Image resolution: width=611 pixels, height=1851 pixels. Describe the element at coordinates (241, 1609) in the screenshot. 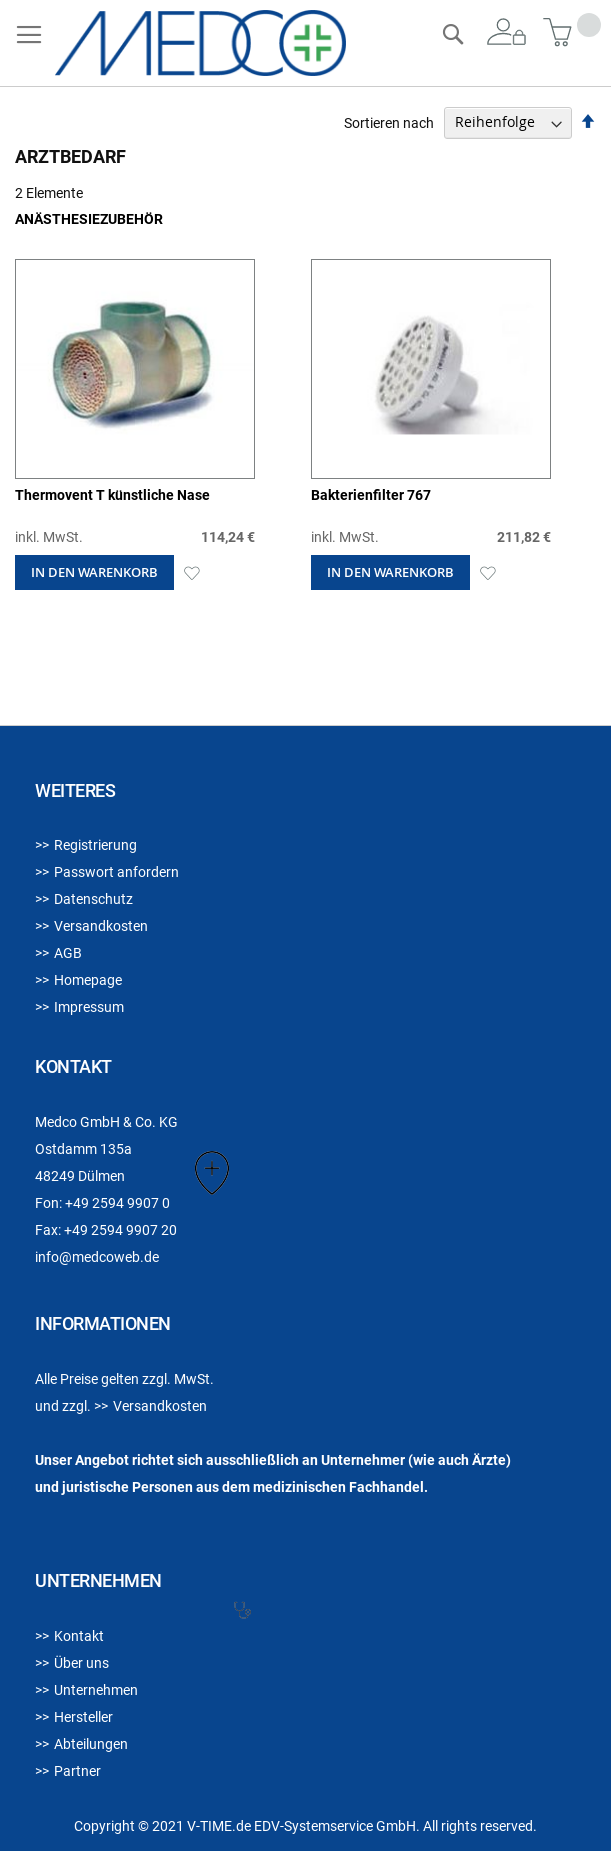

I see `access health or medical features` at that location.